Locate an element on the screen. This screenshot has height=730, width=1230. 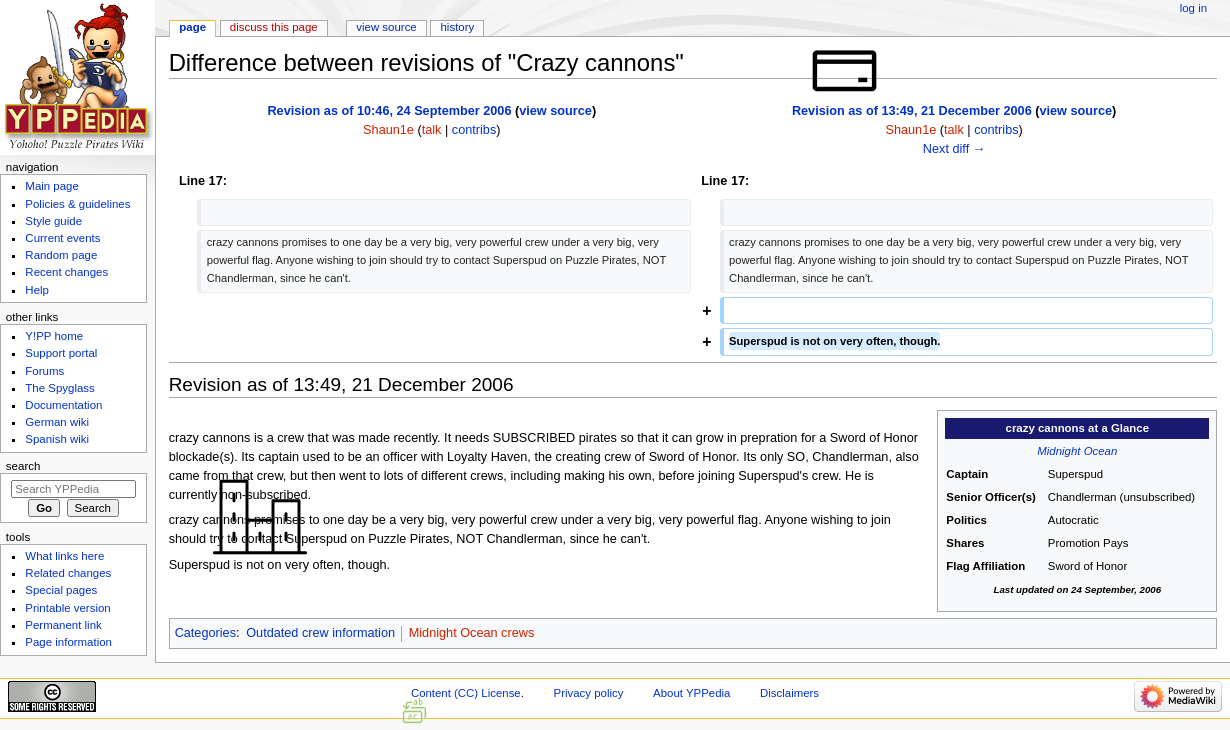
view city or urban locations is located at coordinates (260, 517).